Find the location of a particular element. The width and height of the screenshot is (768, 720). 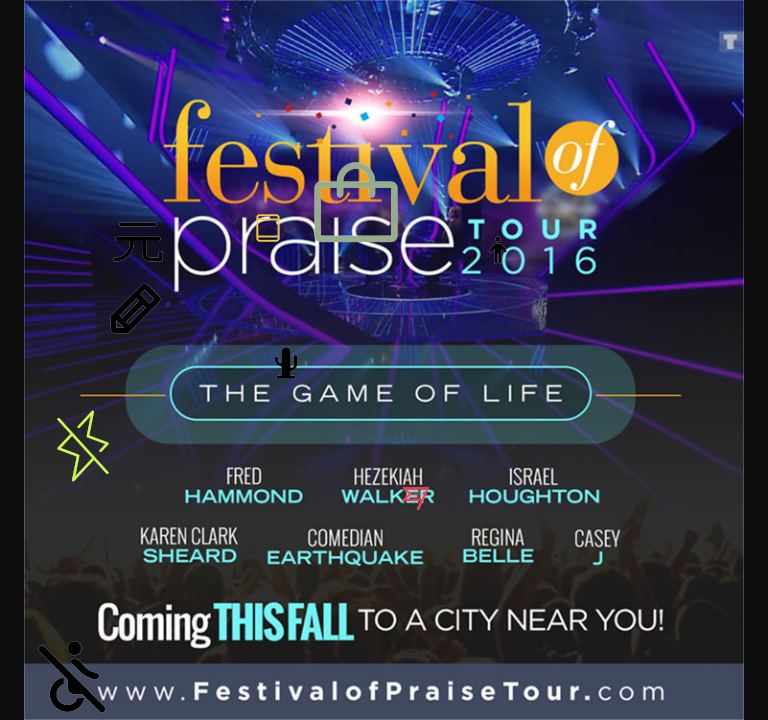

indicates location or service is not wheelchair accessible is located at coordinates (74, 676).